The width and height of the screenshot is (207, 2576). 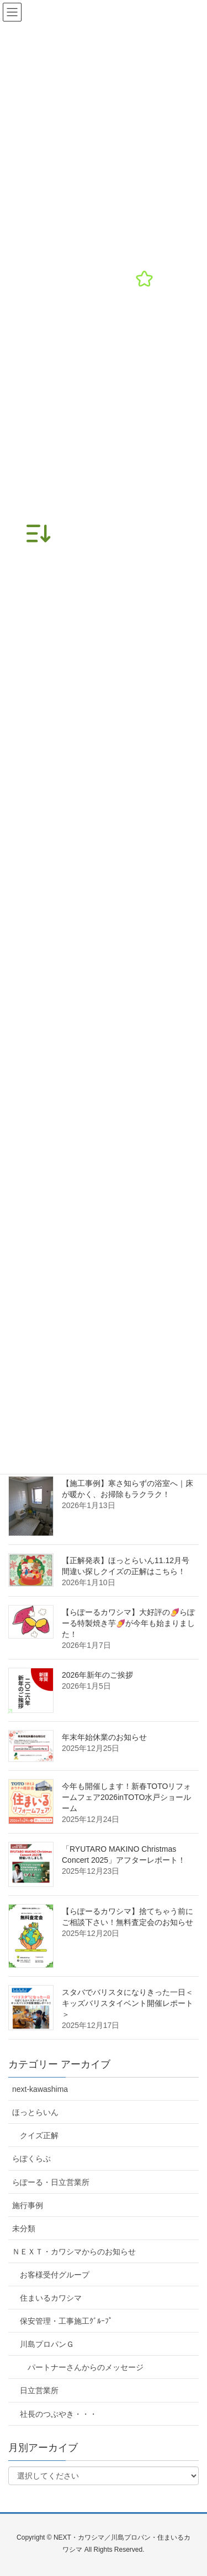 What do you see at coordinates (10, 1711) in the screenshot?
I see `open link in new tab or window` at bounding box center [10, 1711].